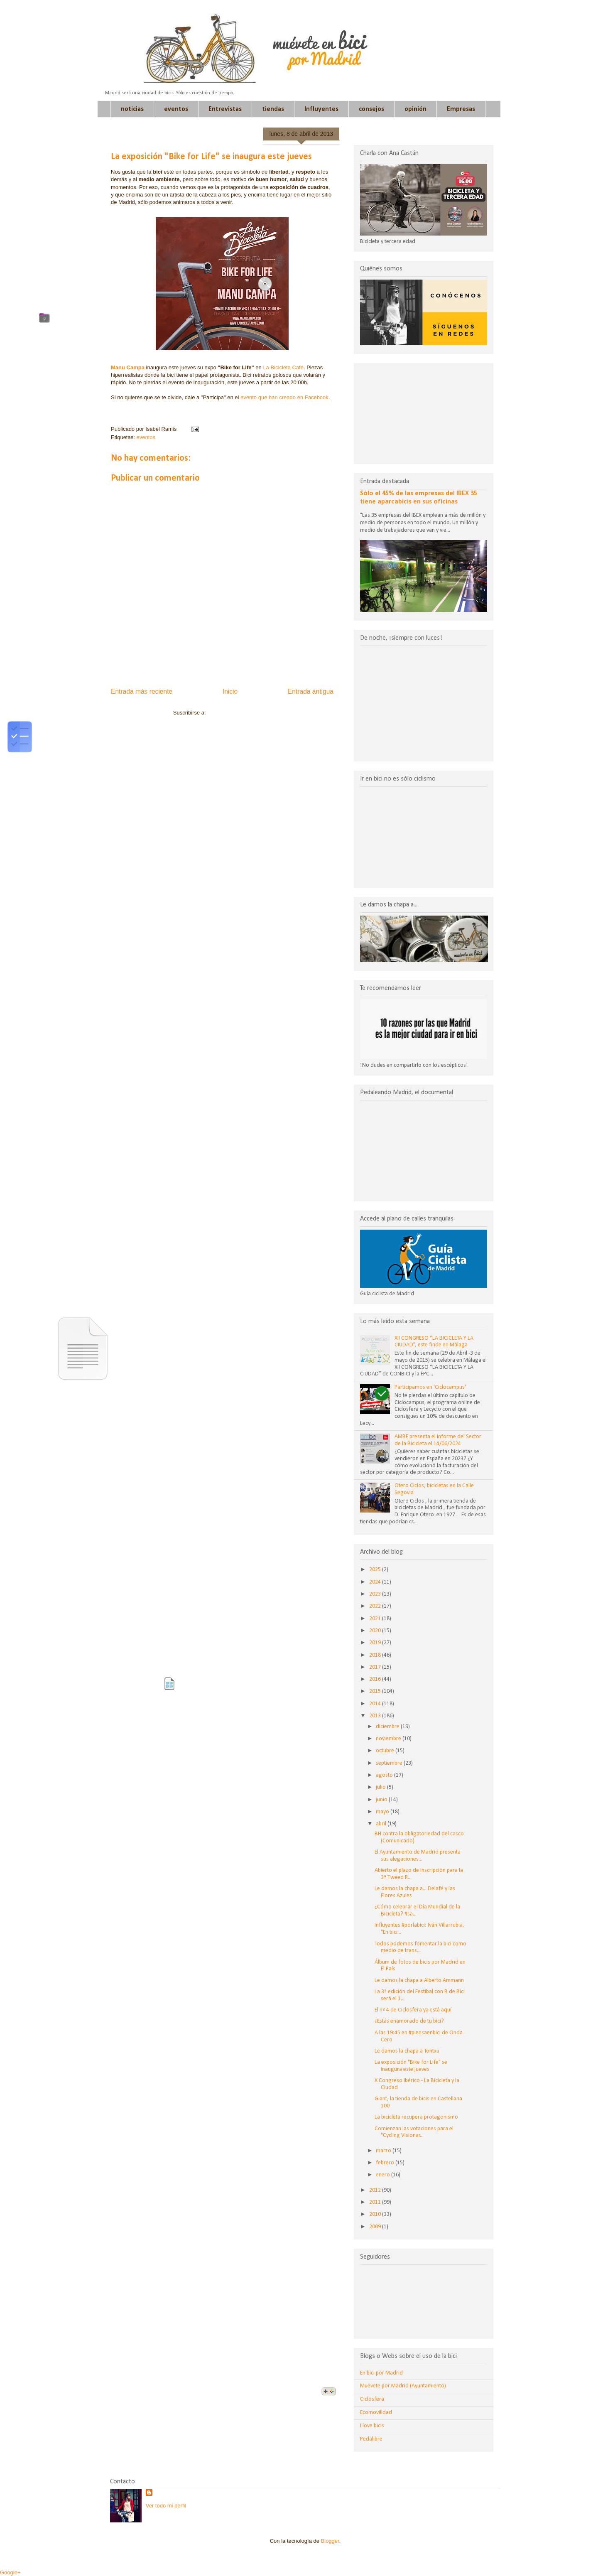  I want to click on open a plain text file, so click(83, 1348).